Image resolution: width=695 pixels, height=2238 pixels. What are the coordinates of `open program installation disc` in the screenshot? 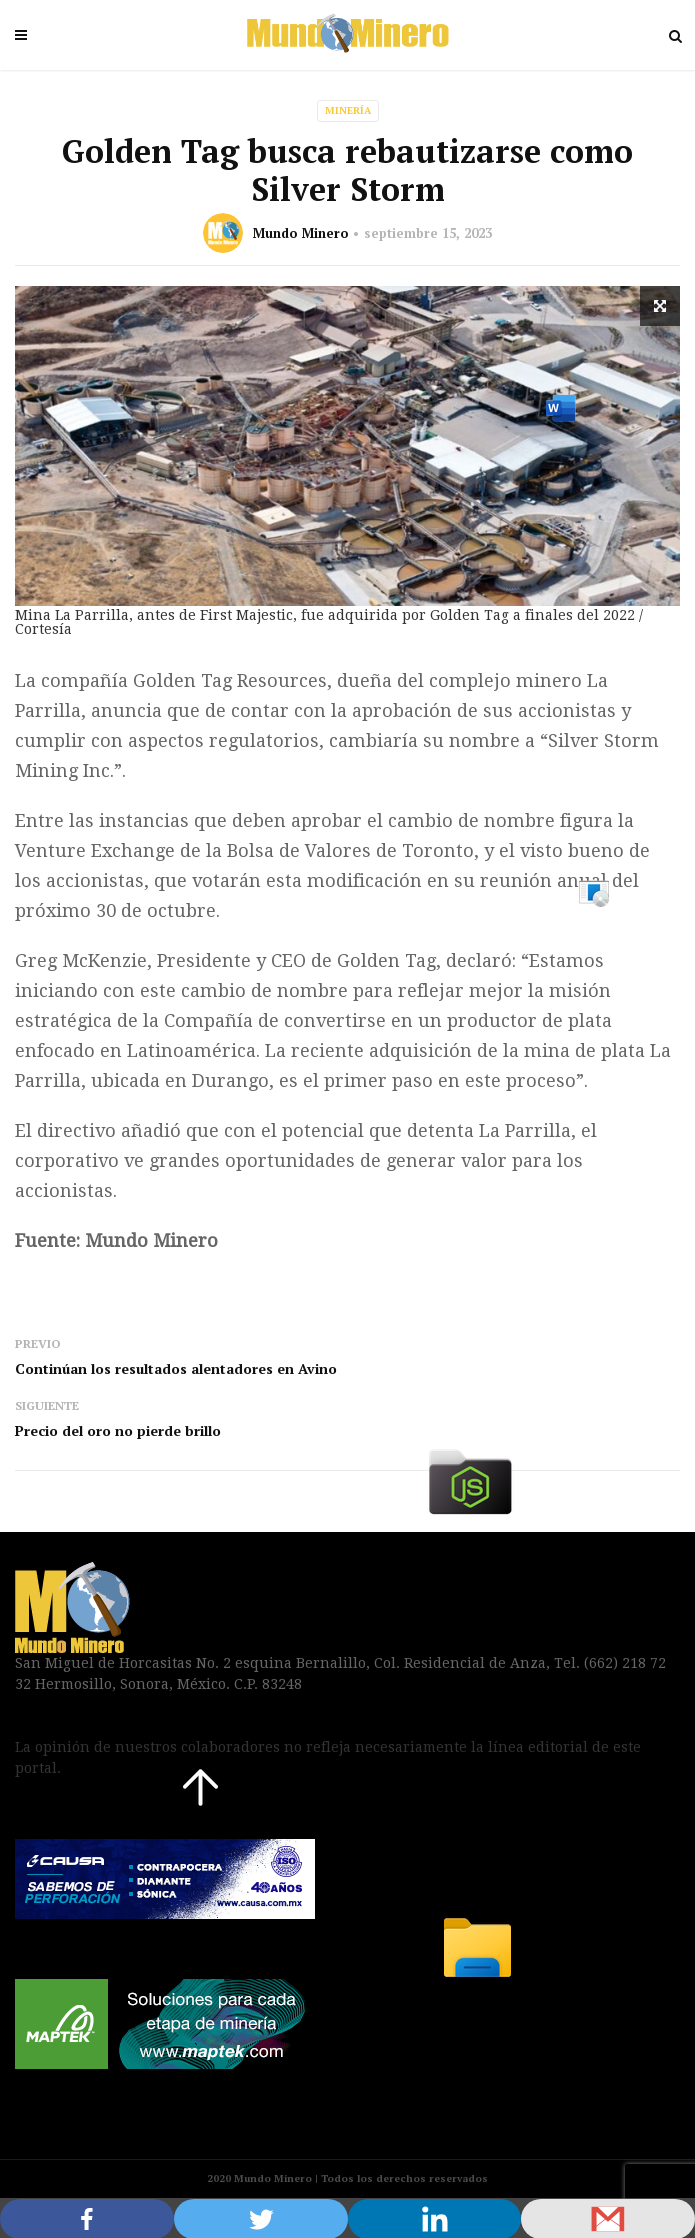 It's located at (594, 892).